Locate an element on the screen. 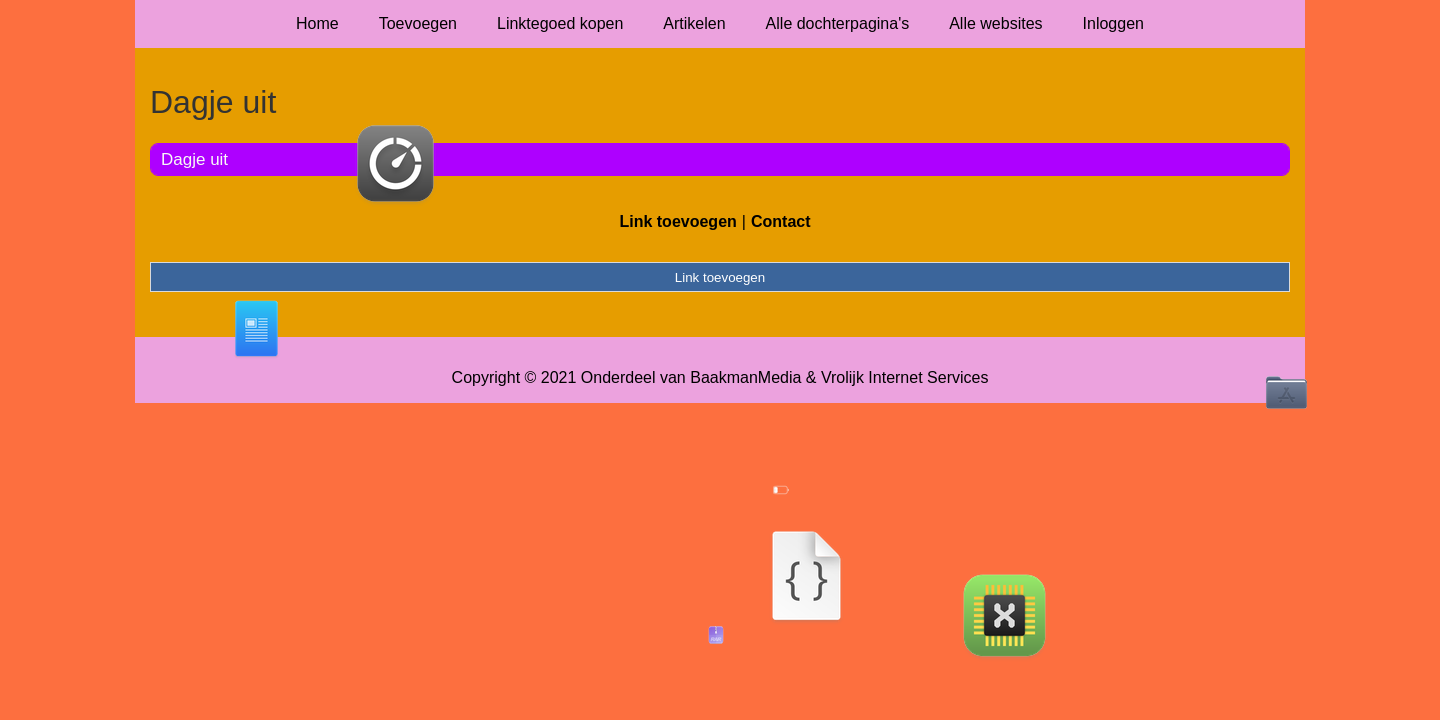 Image resolution: width=1440 pixels, height=720 pixels. open CPU-X system information app is located at coordinates (1004, 615).